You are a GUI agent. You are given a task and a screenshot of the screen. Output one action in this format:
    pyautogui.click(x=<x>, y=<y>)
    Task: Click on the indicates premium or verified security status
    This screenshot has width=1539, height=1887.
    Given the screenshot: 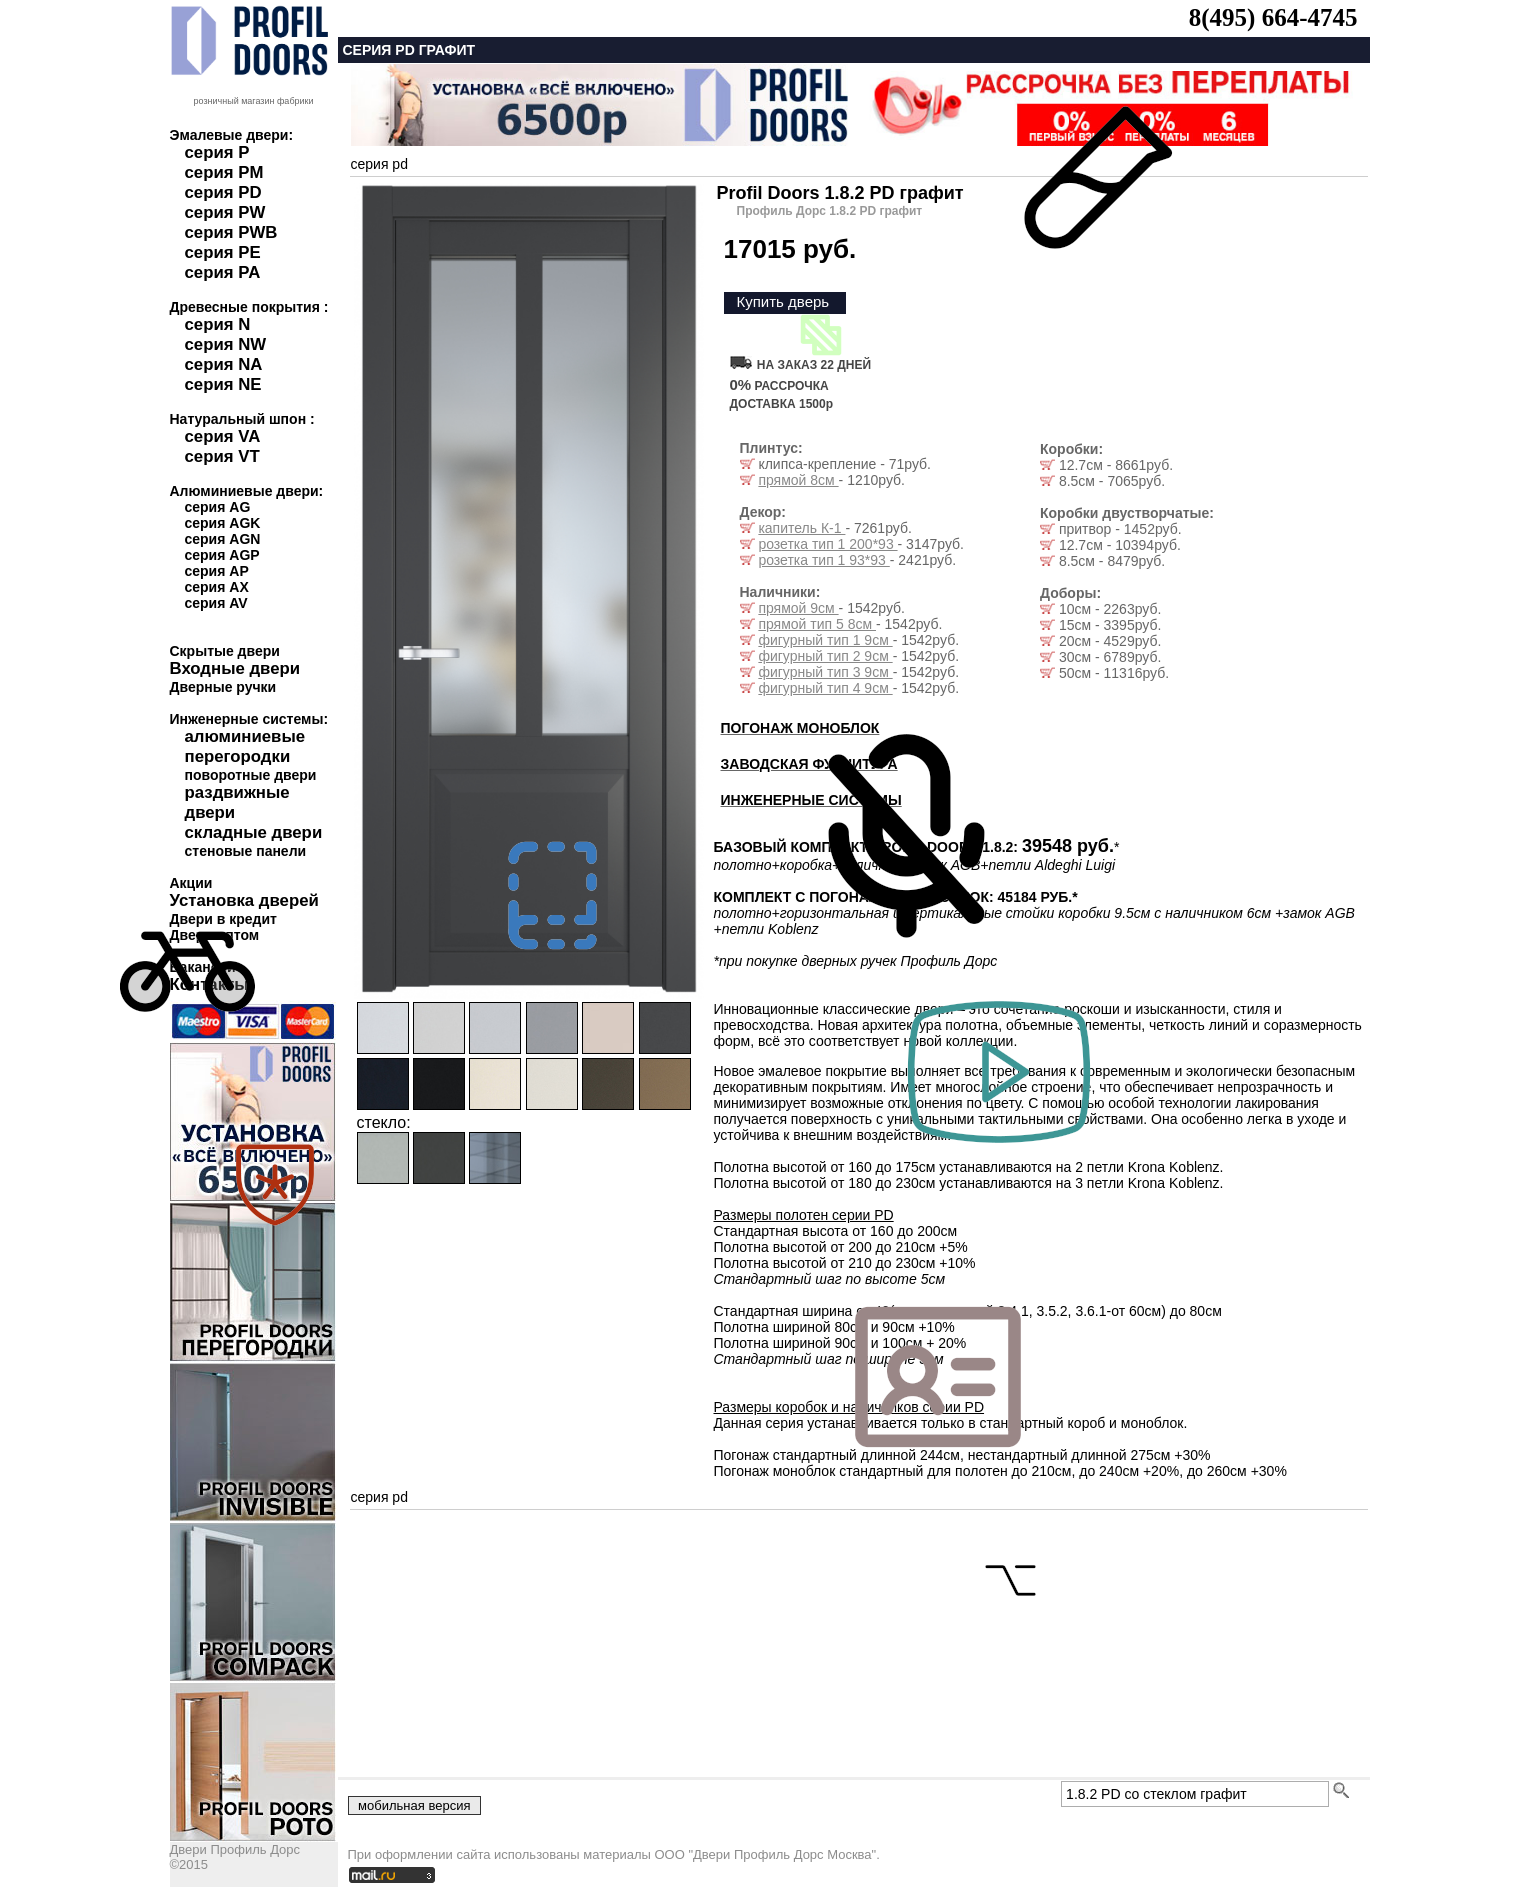 What is the action you would take?
    pyautogui.click(x=275, y=1180)
    